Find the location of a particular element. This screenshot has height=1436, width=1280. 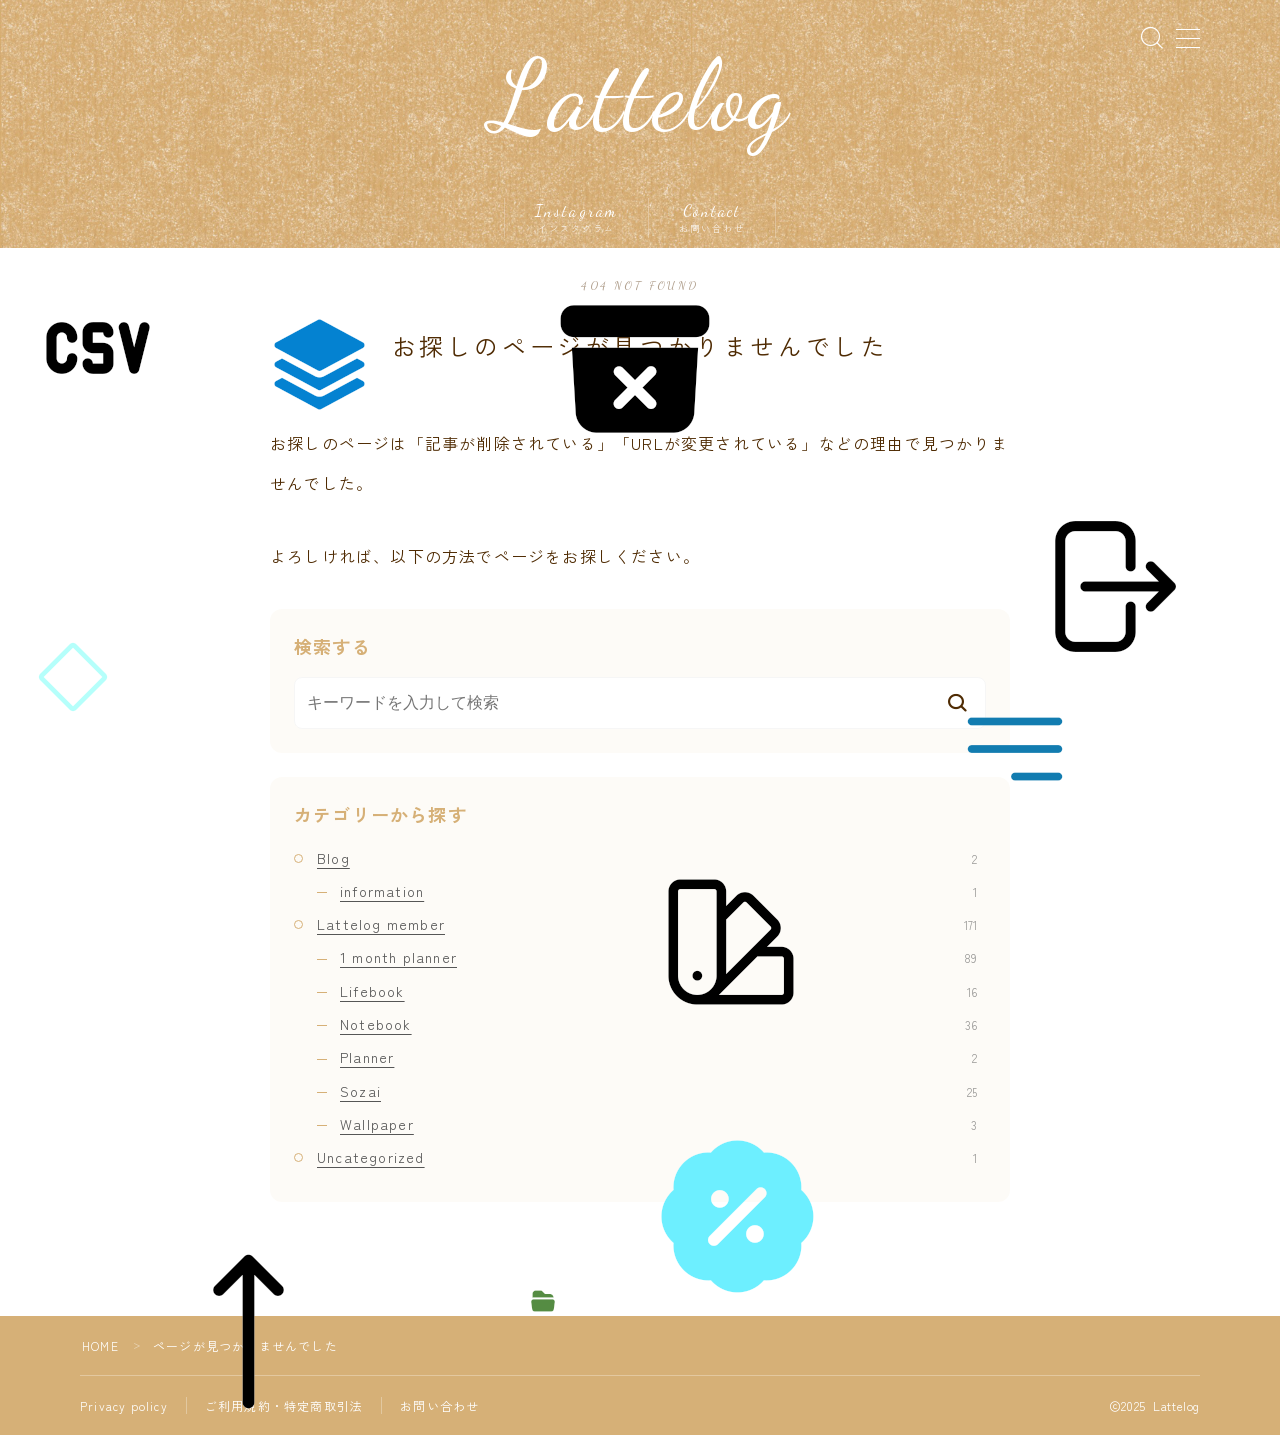

export data as a CSV file is located at coordinates (98, 348).